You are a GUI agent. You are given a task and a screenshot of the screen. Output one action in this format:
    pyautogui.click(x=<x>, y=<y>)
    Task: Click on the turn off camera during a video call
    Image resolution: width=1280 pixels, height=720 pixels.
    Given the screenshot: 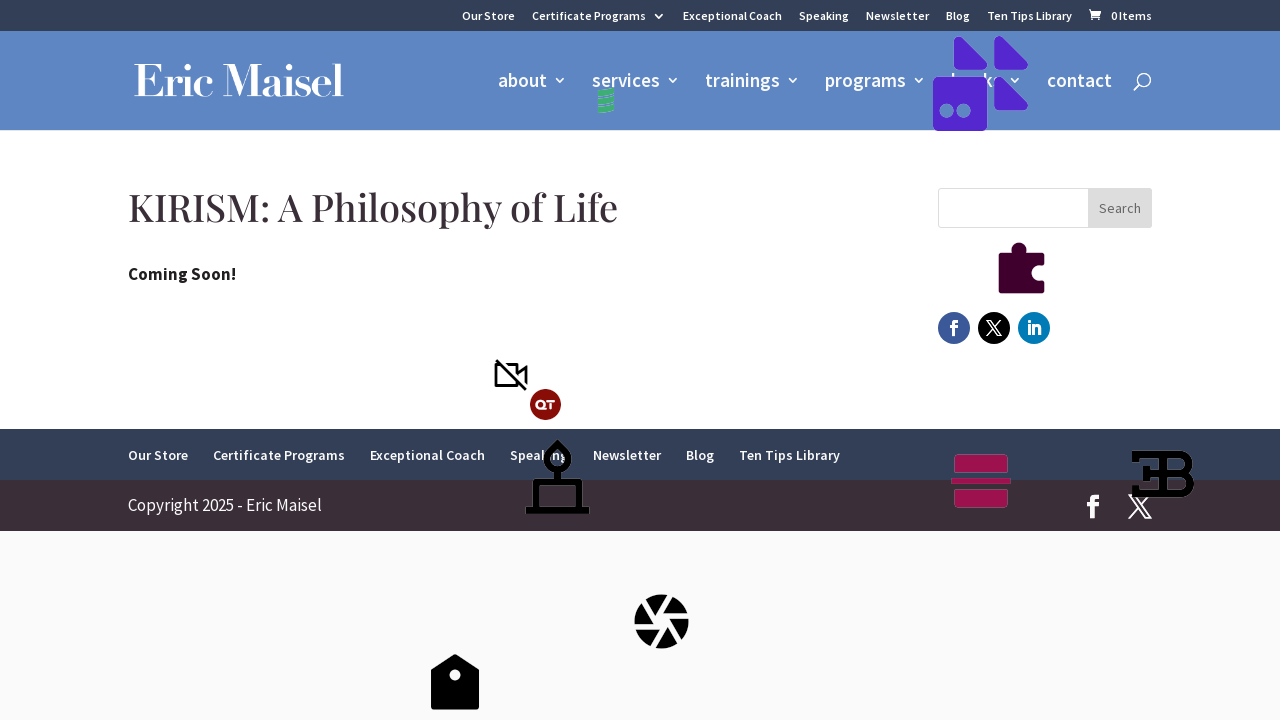 What is the action you would take?
    pyautogui.click(x=511, y=375)
    